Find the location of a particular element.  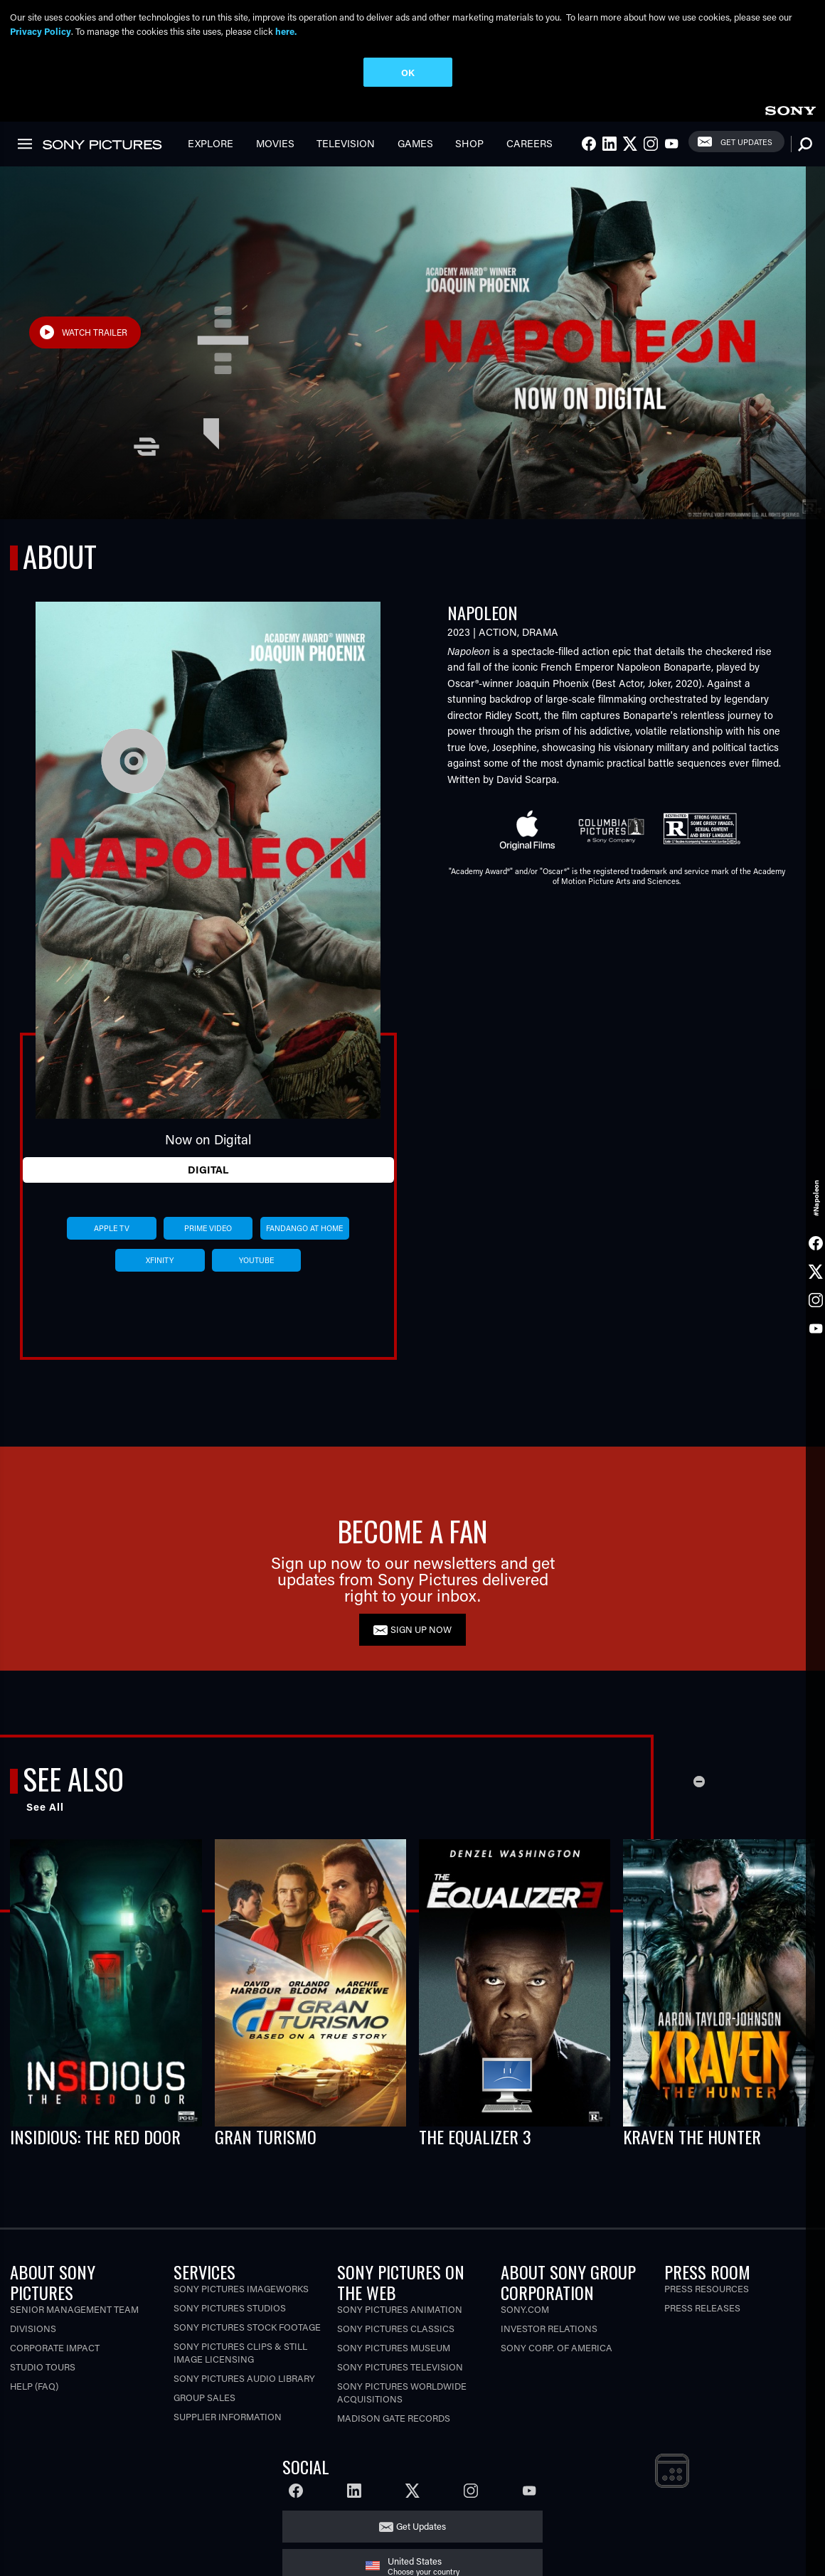

open calendar application is located at coordinates (672, 2471).